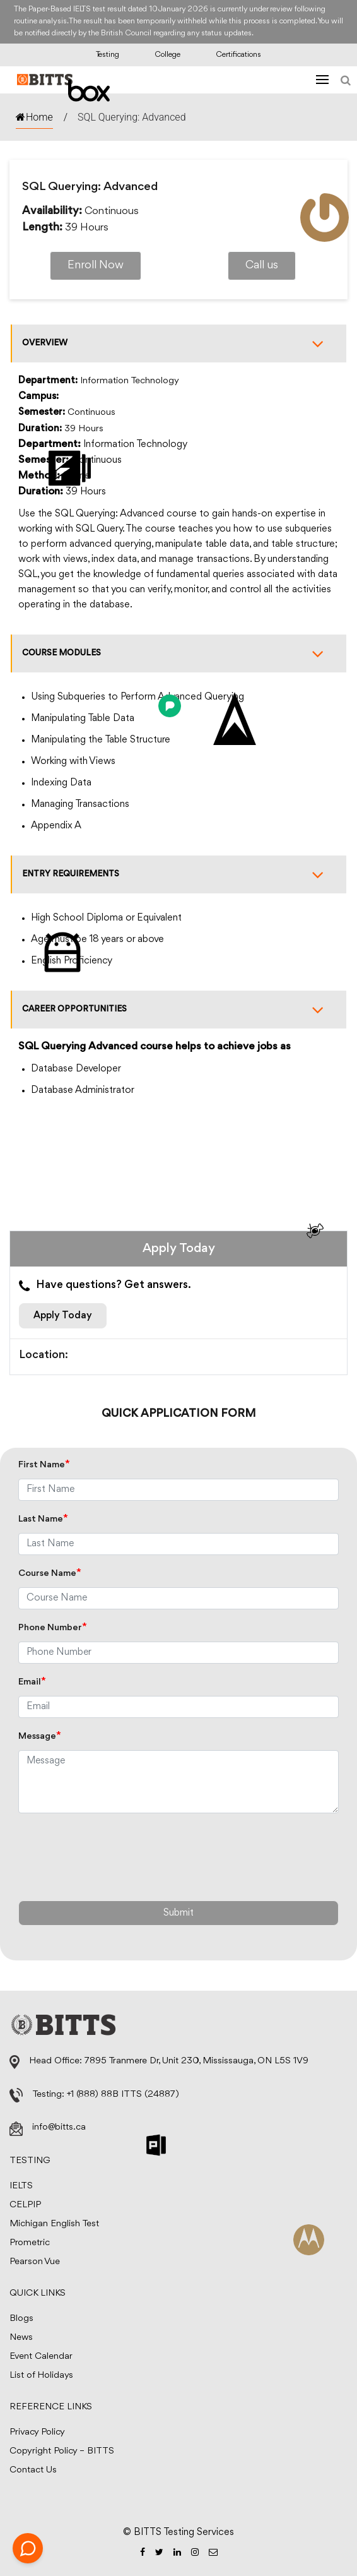 The image size is (357, 2576). I want to click on open the Pixelfed app, so click(170, 706).